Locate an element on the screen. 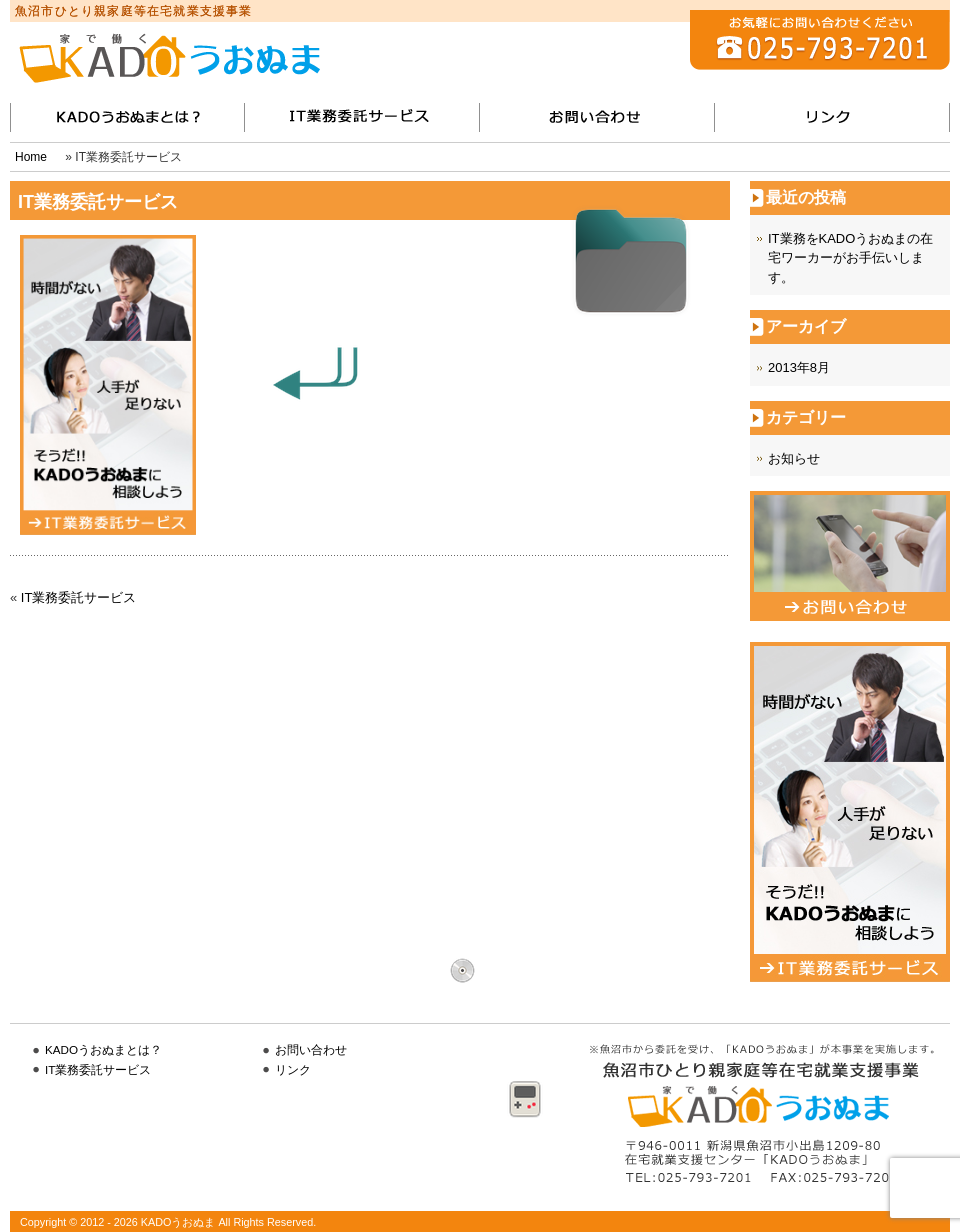 Image resolution: width=960 pixels, height=1232 pixels. drop files here to move them into this folder is located at coordinates (631, 261).